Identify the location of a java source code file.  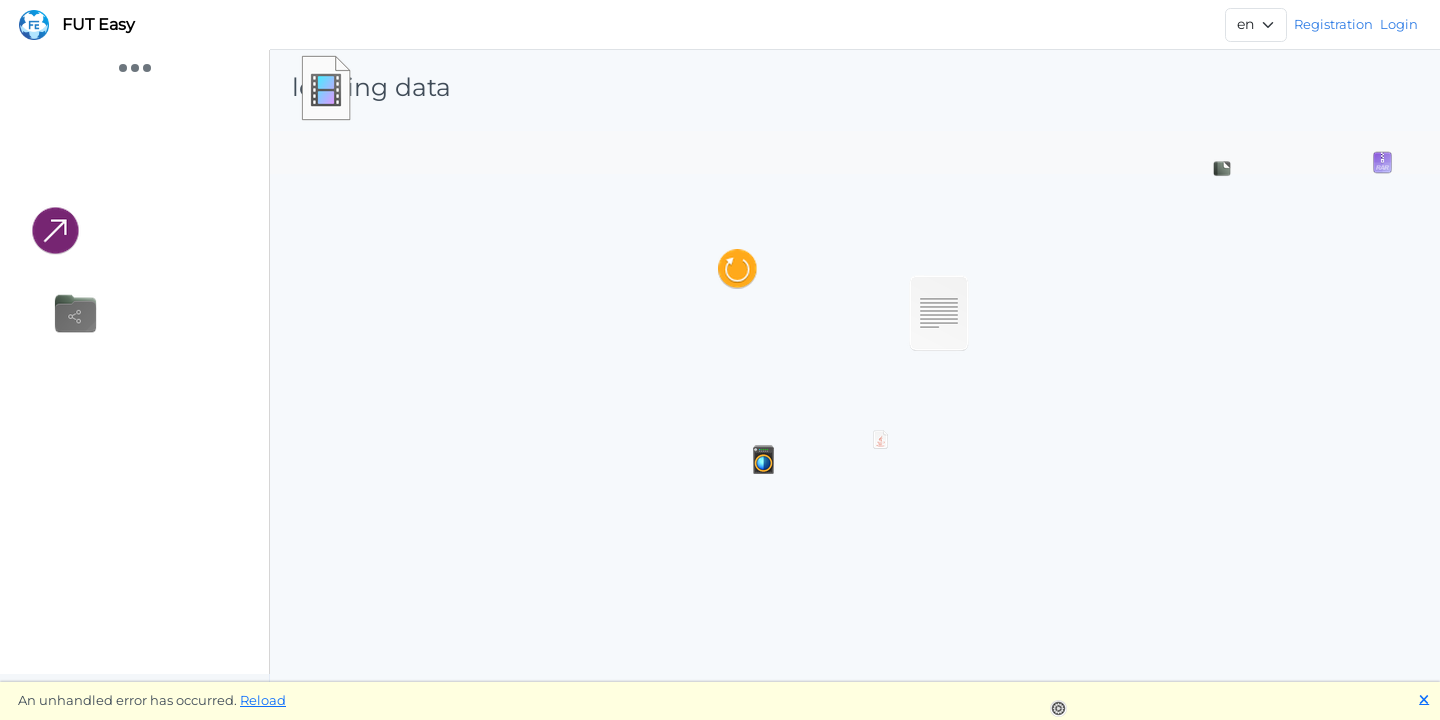
(880, 439).